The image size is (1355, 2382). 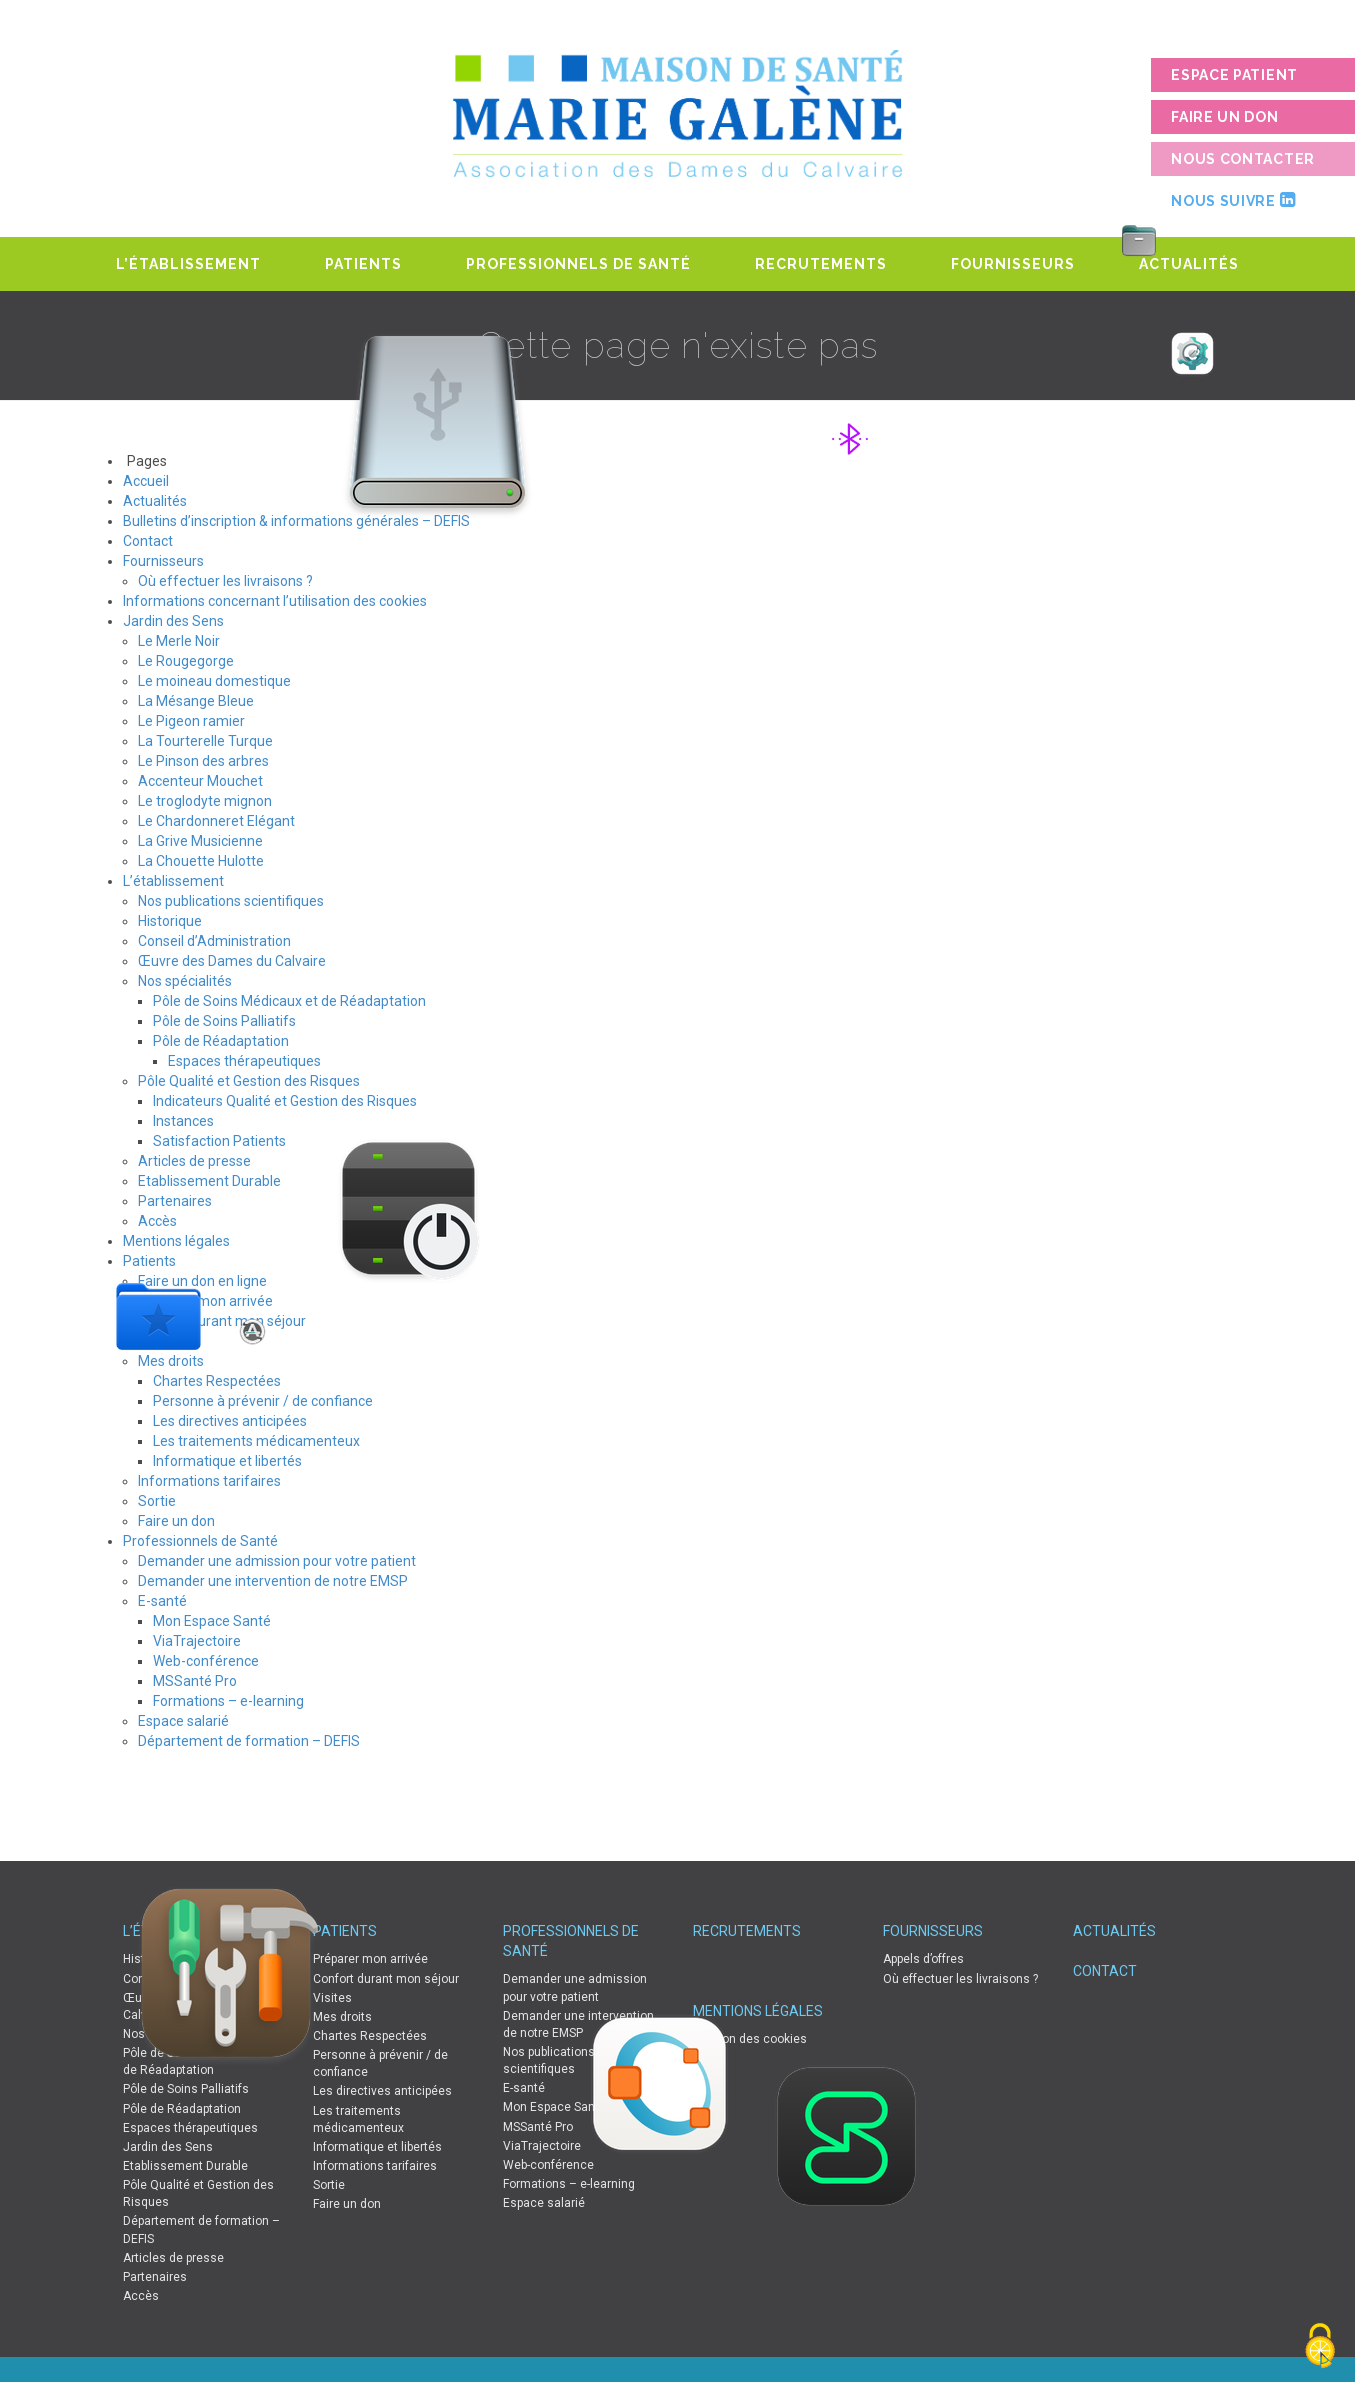 What do you see at coordinates (659, 2081) in the screenshot?
I see `open GNU Octave numerical computing application` at bounding box center [659, 2081].